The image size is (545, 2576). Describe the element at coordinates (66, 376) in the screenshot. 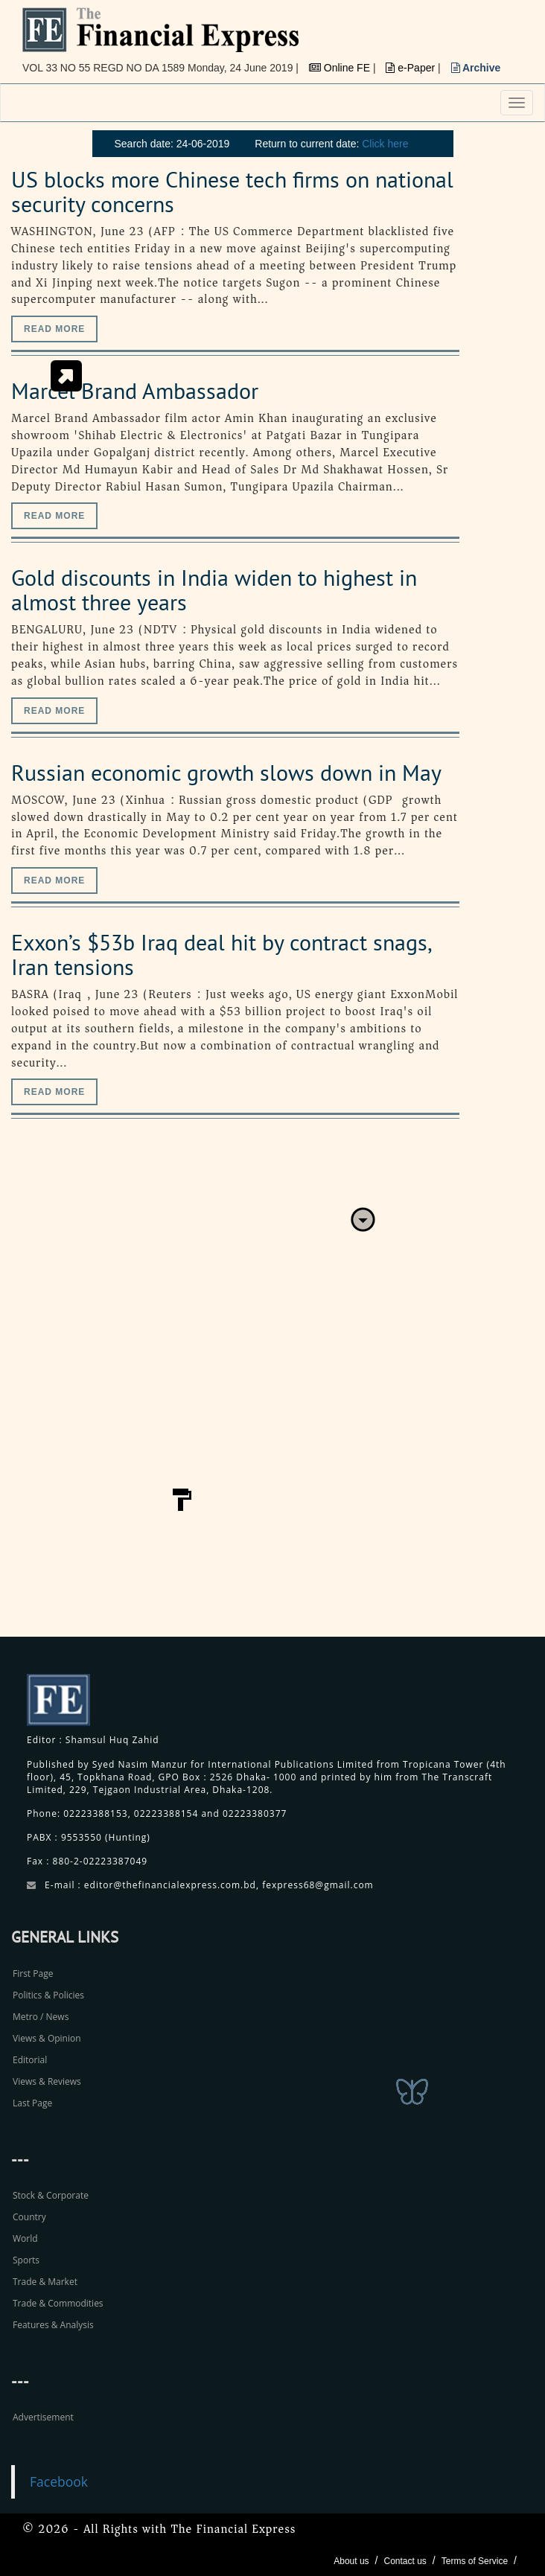

I see `open link in a new window or tab` at that location.